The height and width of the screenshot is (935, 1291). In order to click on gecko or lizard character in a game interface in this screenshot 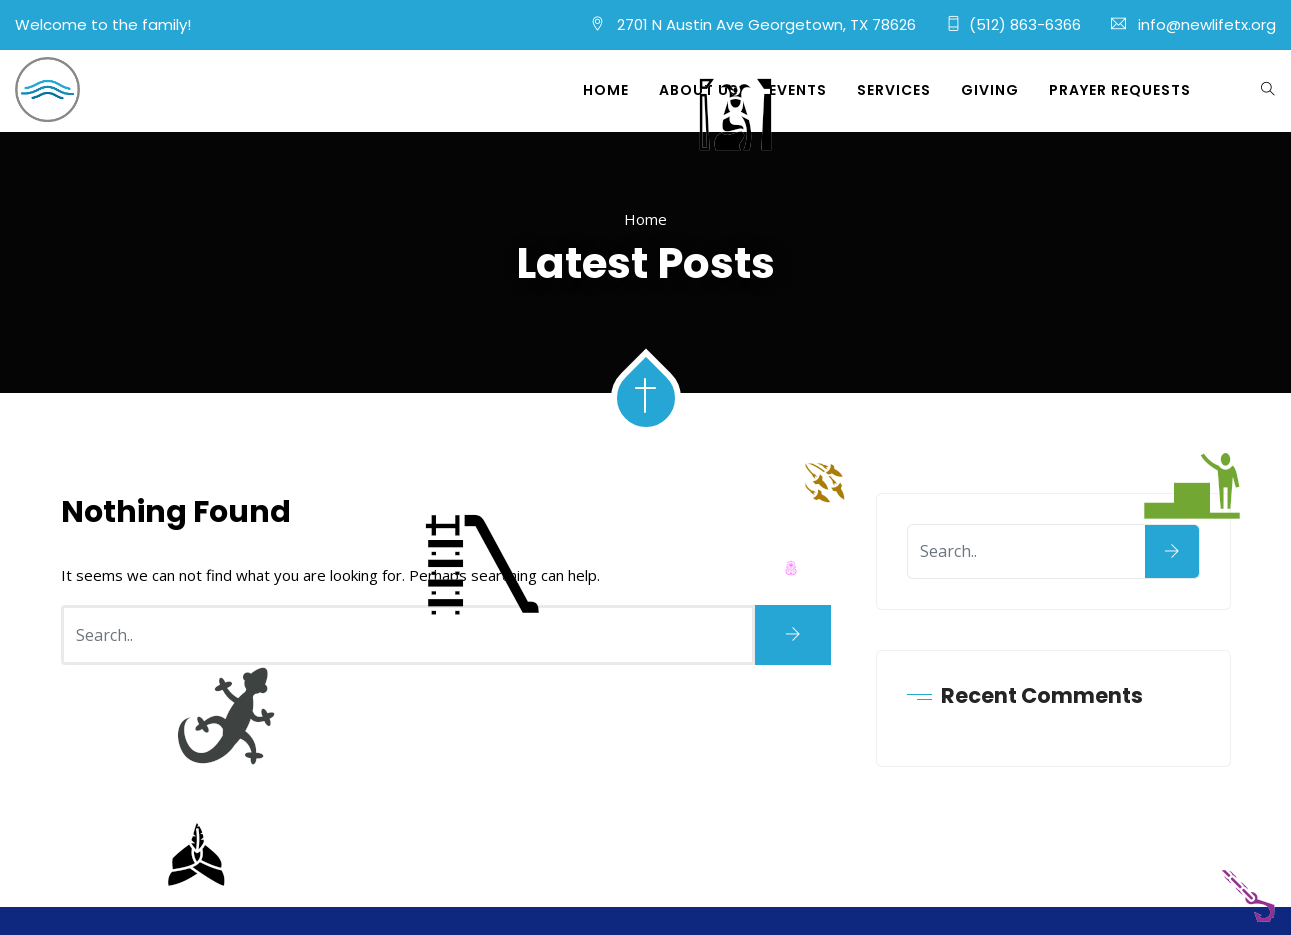, I will do `click(225, 715)`.